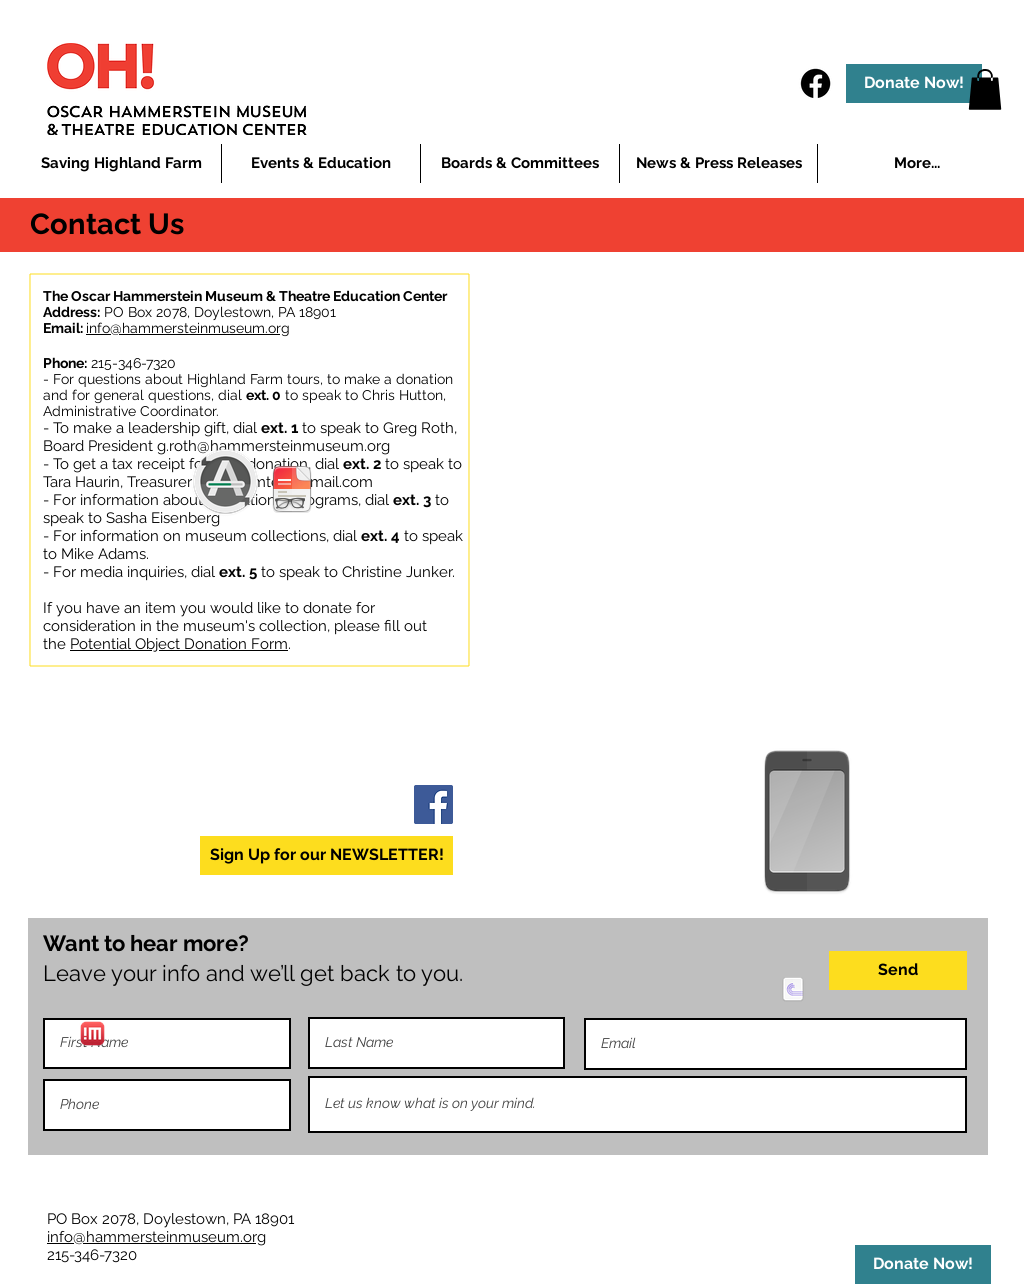 The width and height of the screenshot is (1024, 1284). I want to click on open NoMachine remote desktop application, so click(92, 1033).